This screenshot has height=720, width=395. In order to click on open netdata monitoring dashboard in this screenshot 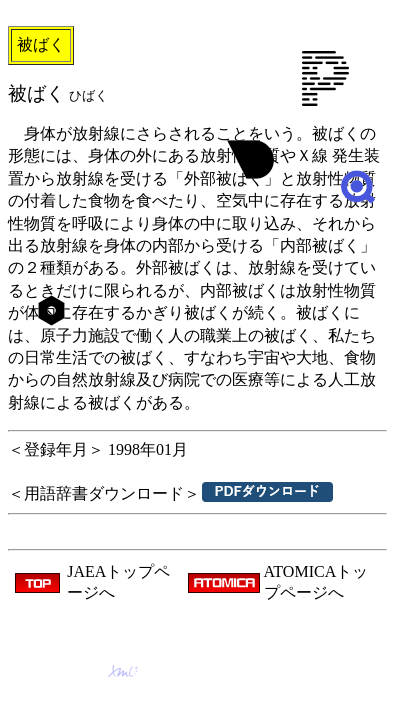, I will do `click(250, 159)`.